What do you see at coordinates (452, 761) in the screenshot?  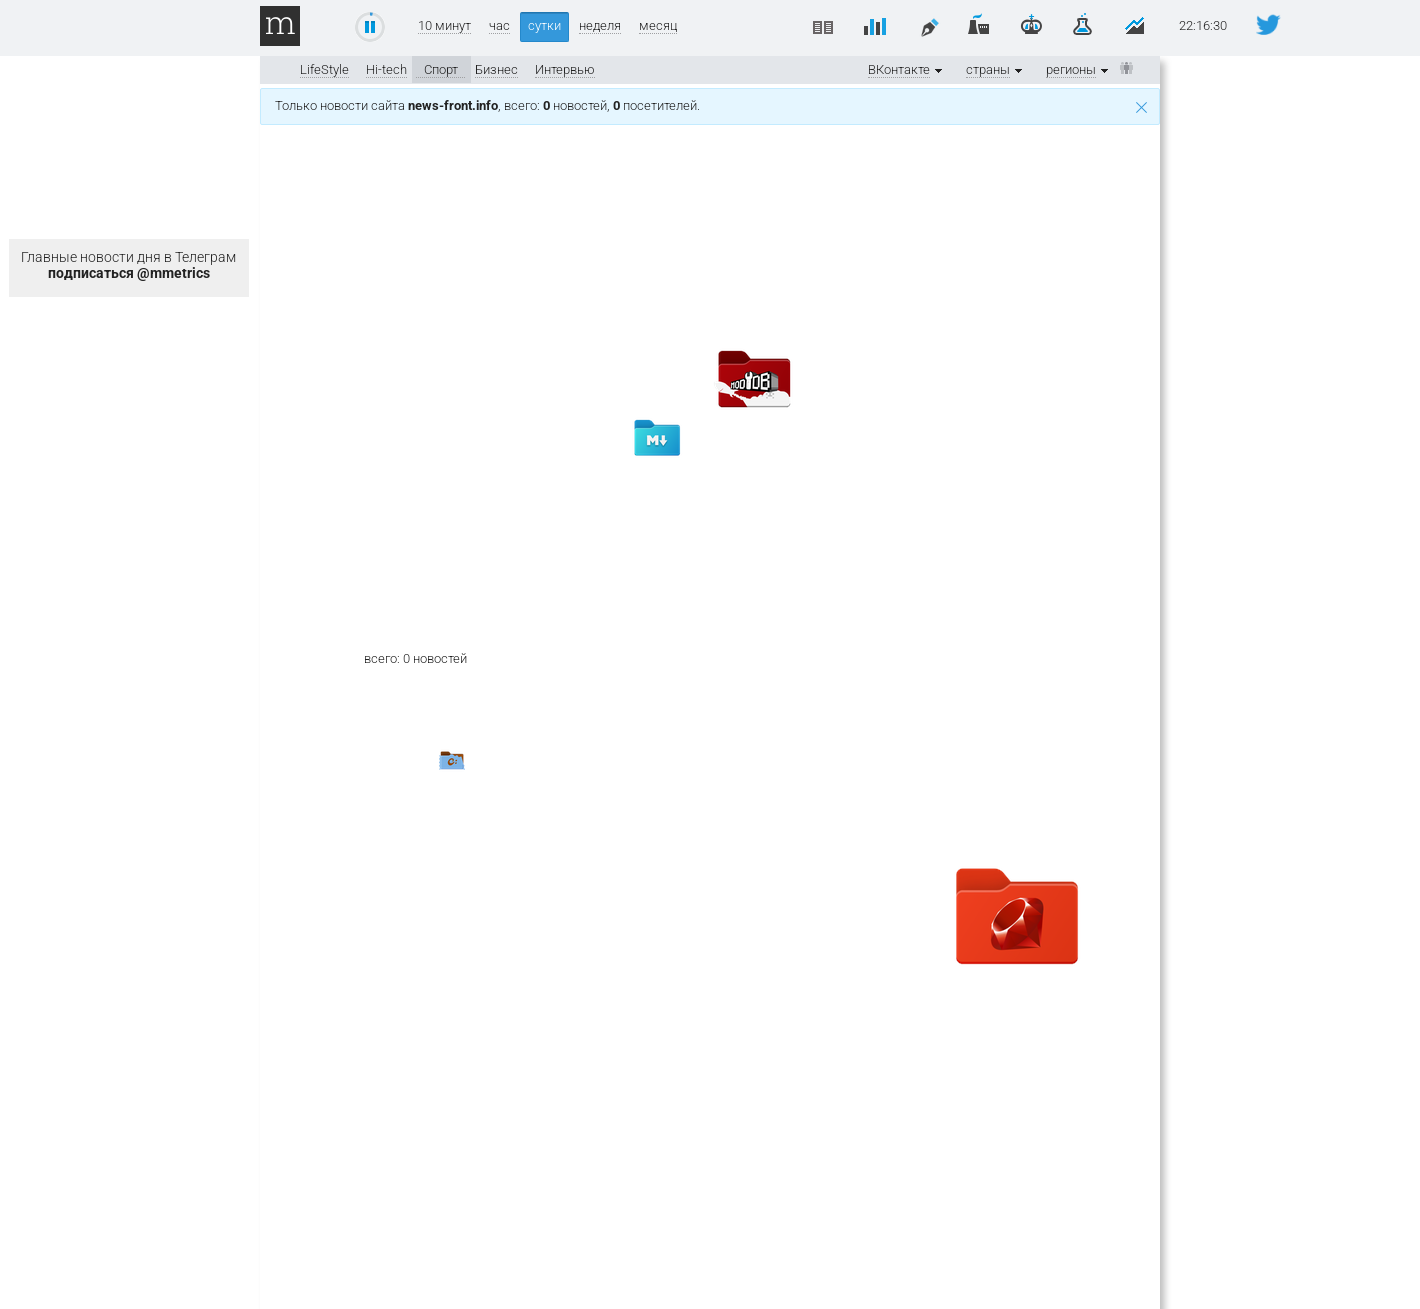 I see `folder containing chocolatey package manager files` at bounding box center [452, 761].